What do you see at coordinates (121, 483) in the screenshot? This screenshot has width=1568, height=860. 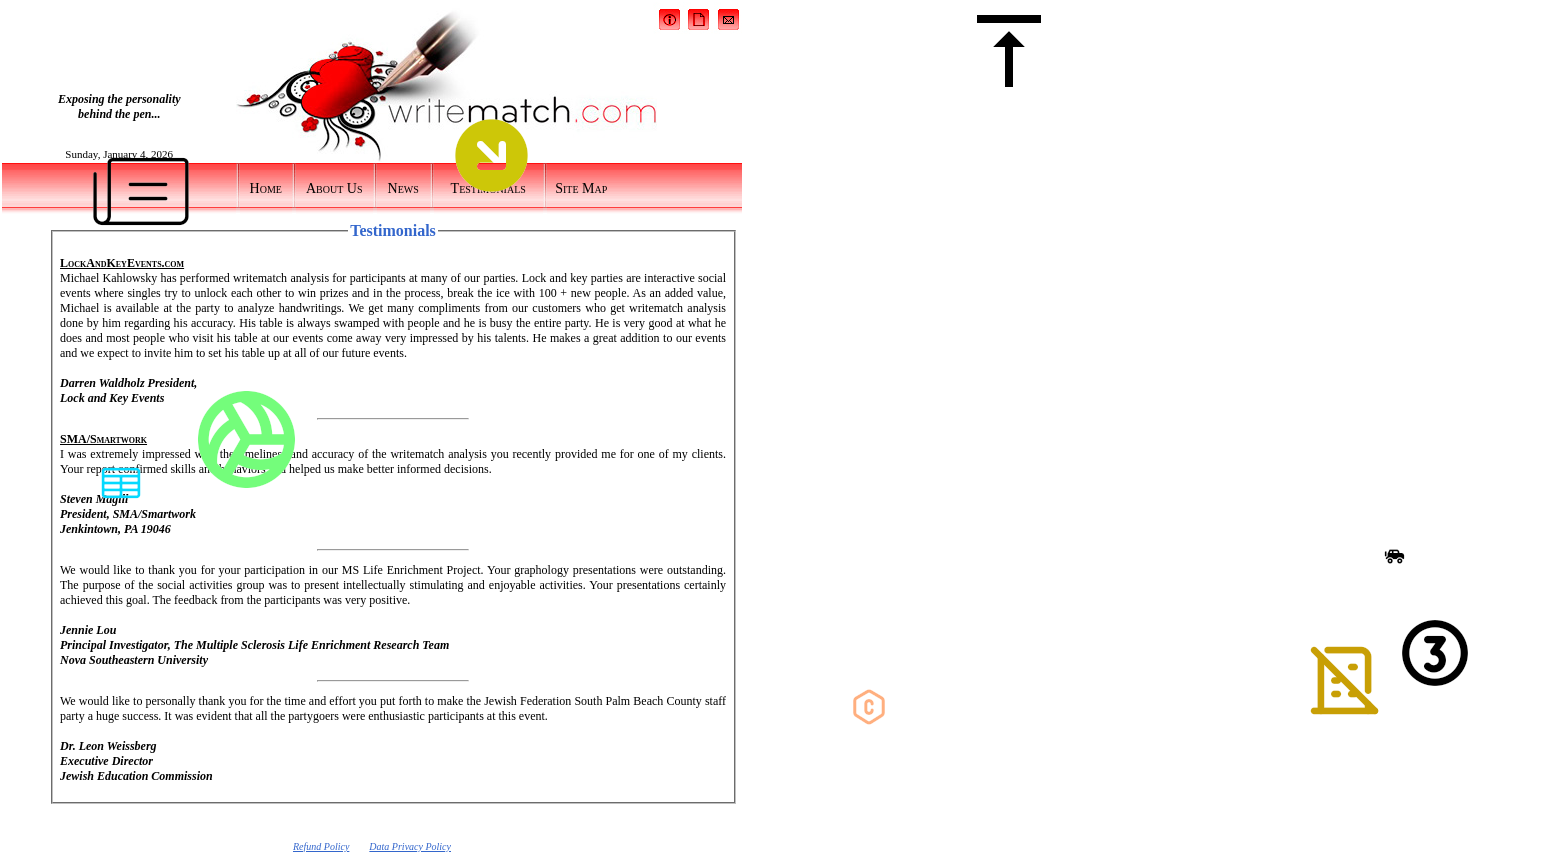 I see `view data in table format` at bounding box center [121, 483].